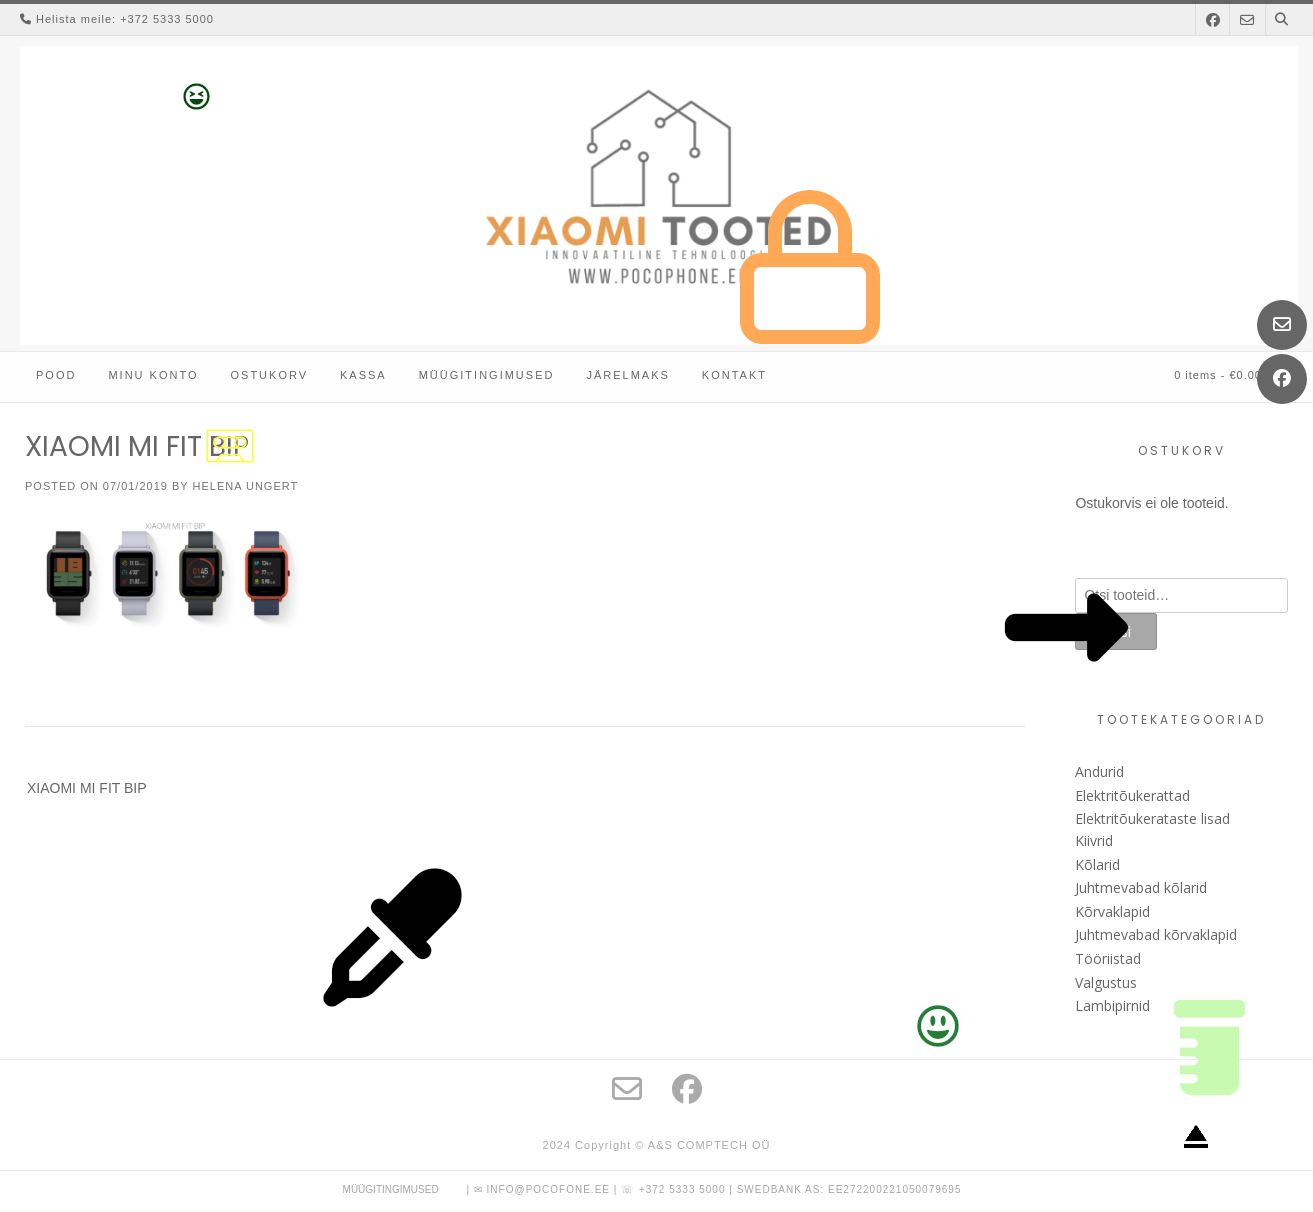 The height and width of the screenshot is (1212, 1313). I want to click on eject removable media or disc, so click(1196, 1136).